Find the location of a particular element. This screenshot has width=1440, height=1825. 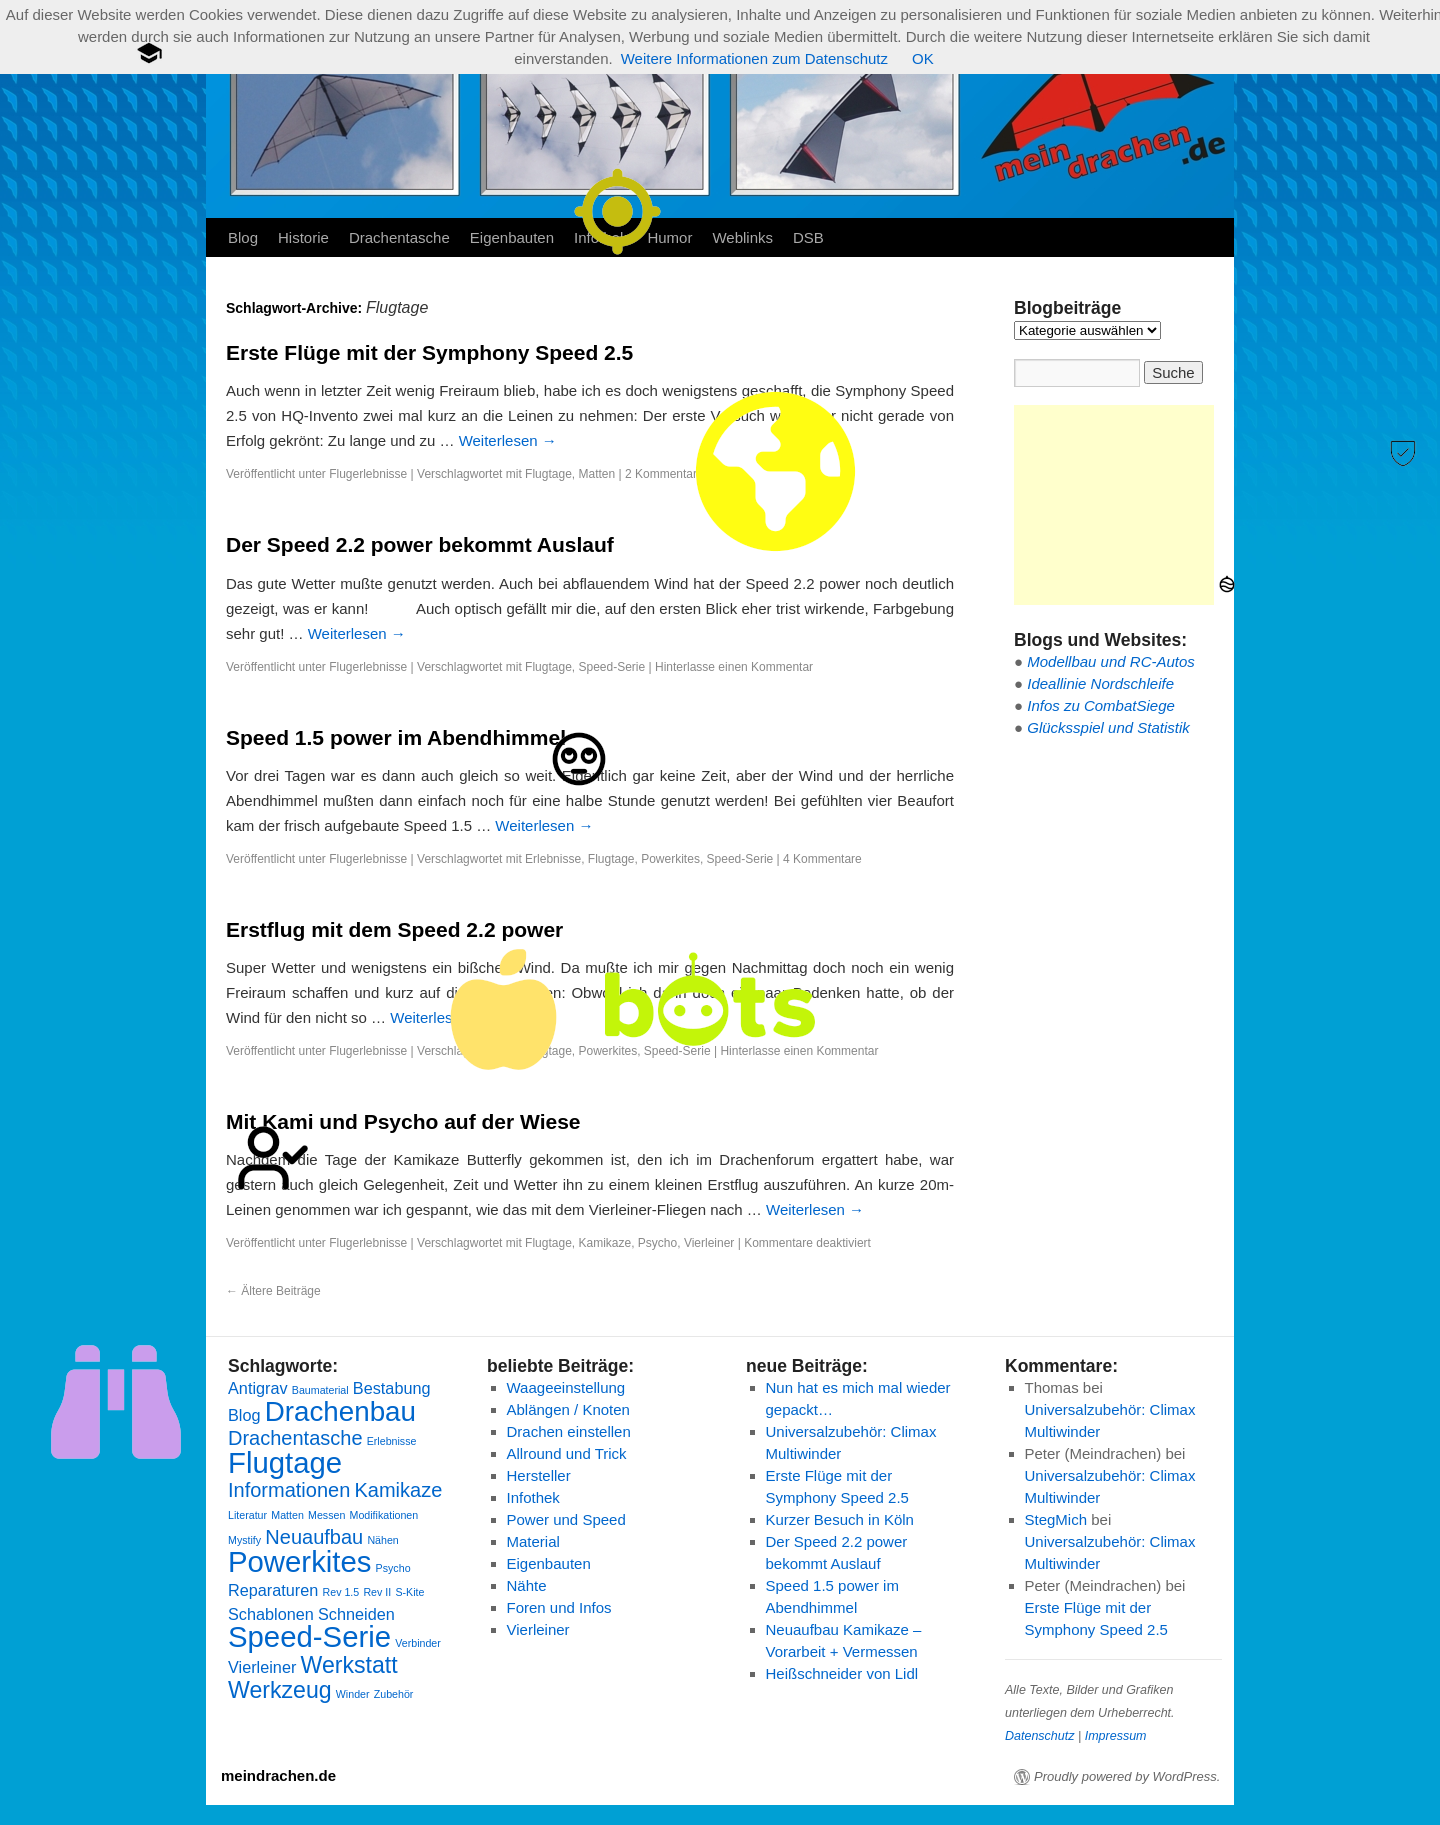

indicates verified or secure status is located at coordinates (1403, 452).